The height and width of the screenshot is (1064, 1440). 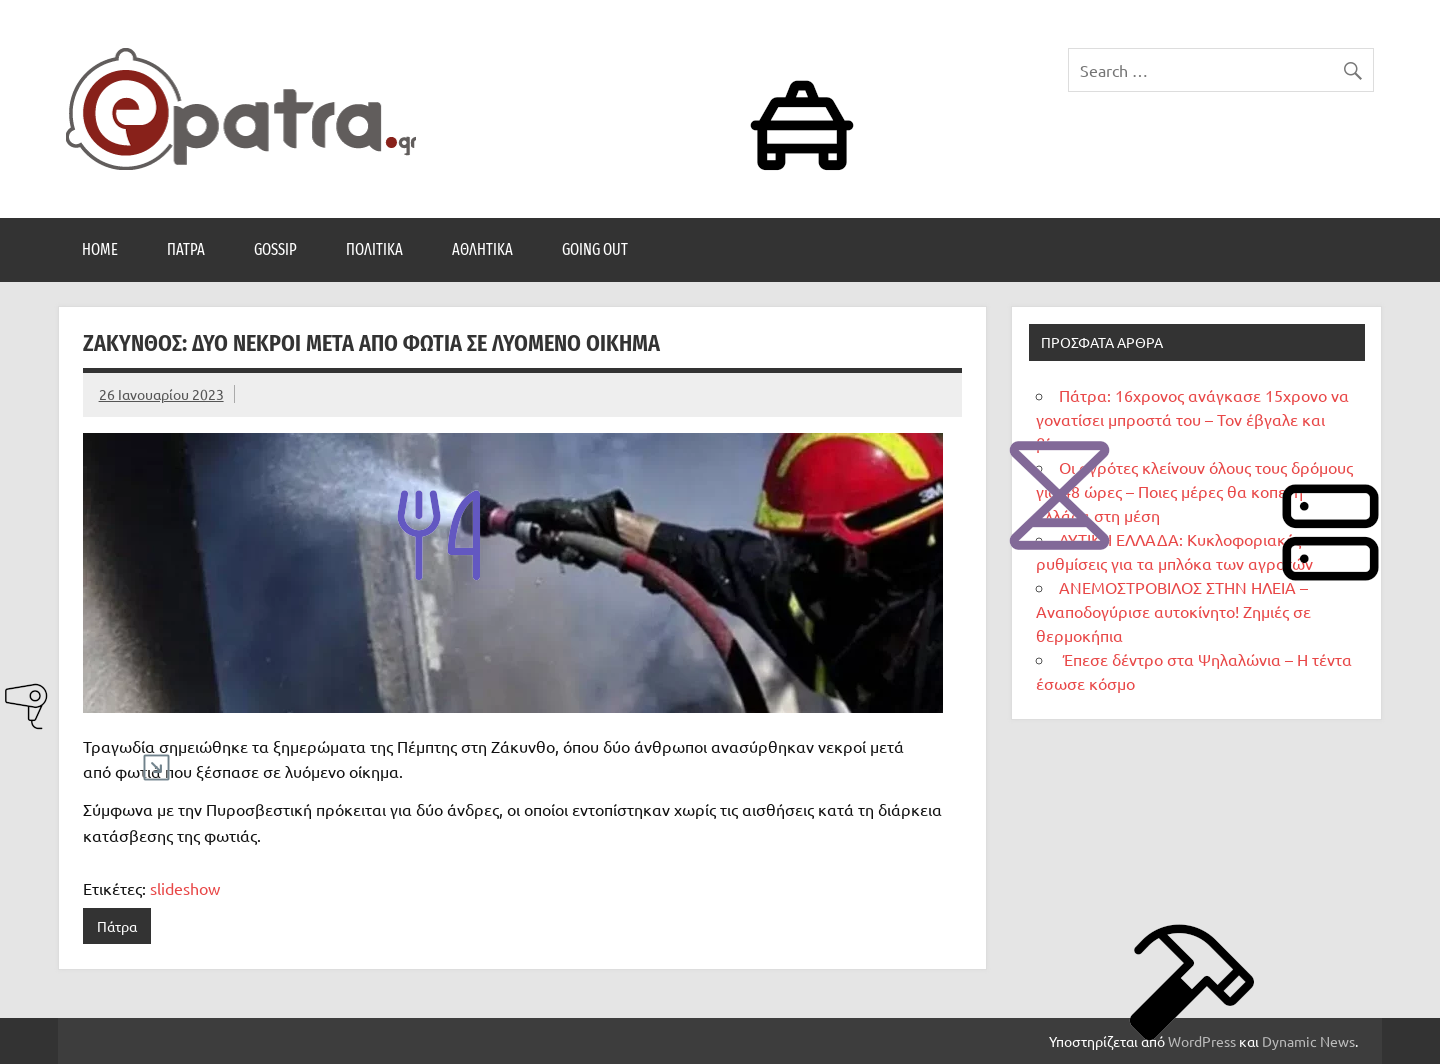 What do you see at coordinates (440, 533) in the screenshot?
I see `browse nearby restaurants` at bounding box center [440, 533].